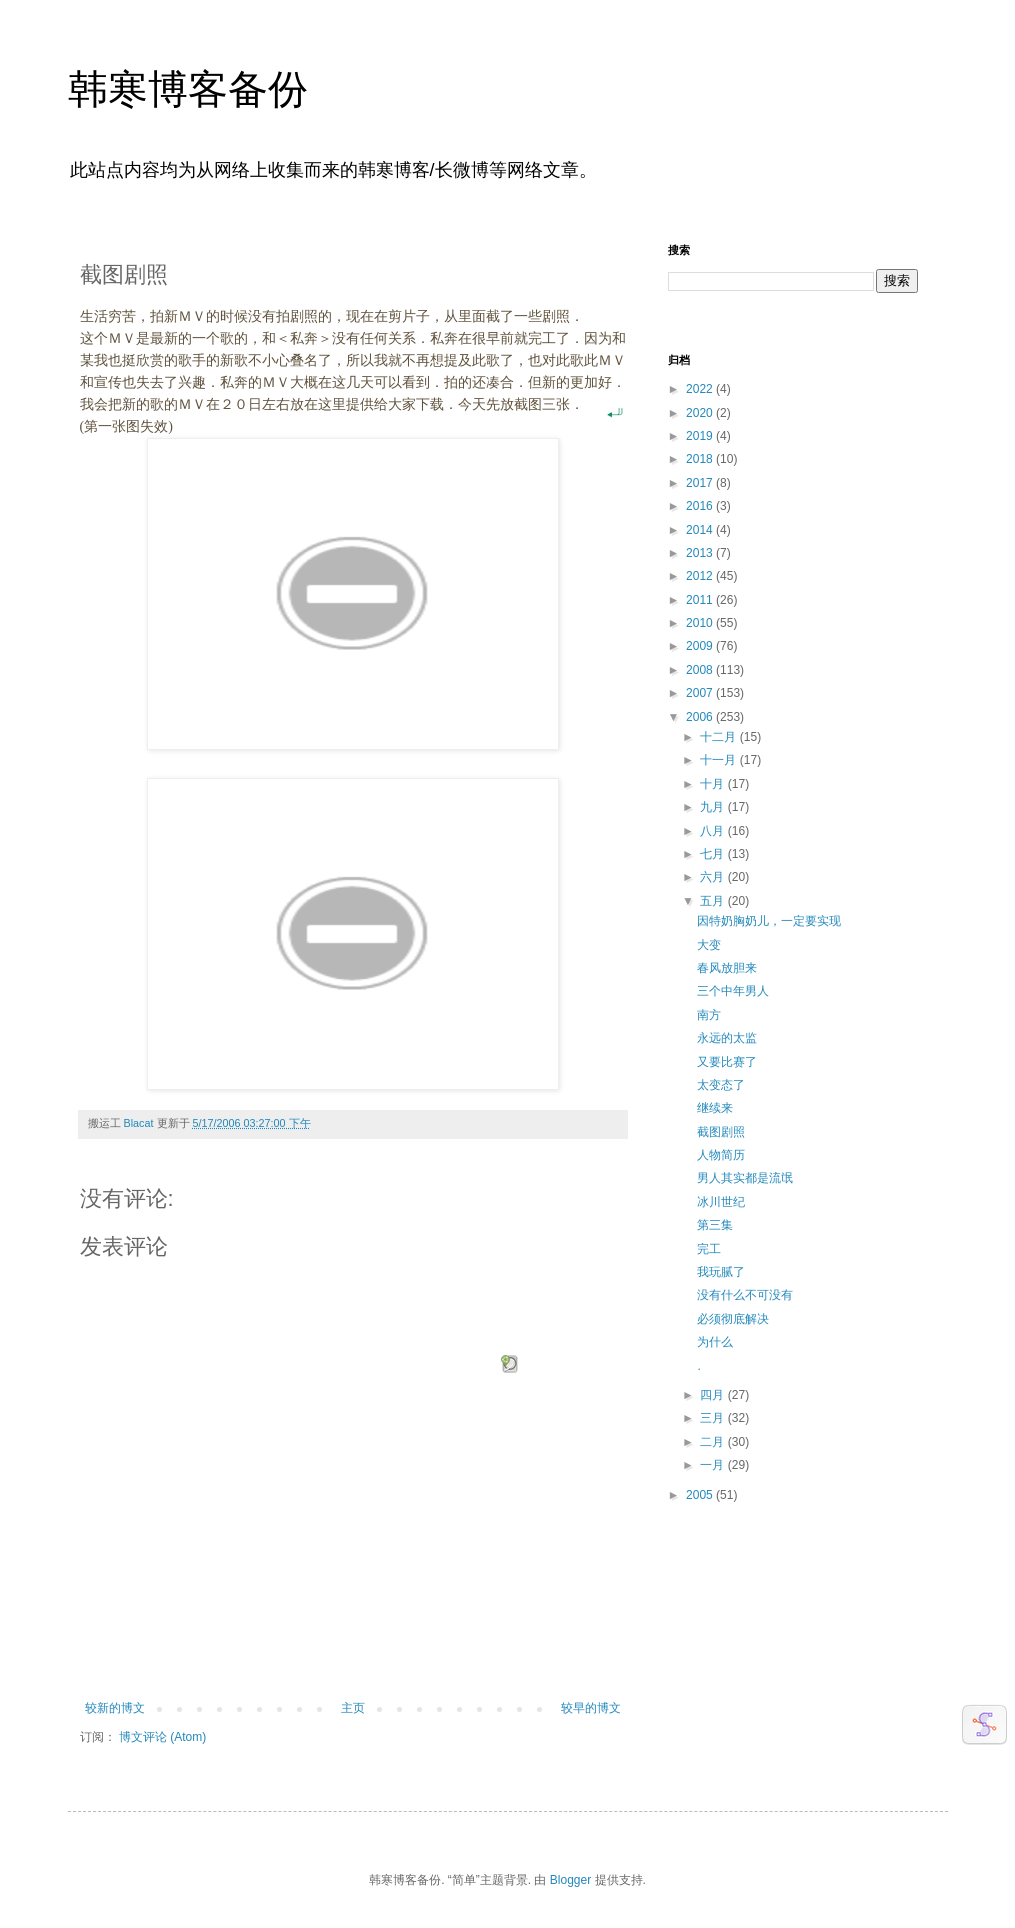 The width and height of the screenshot is (1015, 1928). Describe the element at coordinates (984, 1723) in the screenshot. I see `compressed SVG vector image file` at that location.